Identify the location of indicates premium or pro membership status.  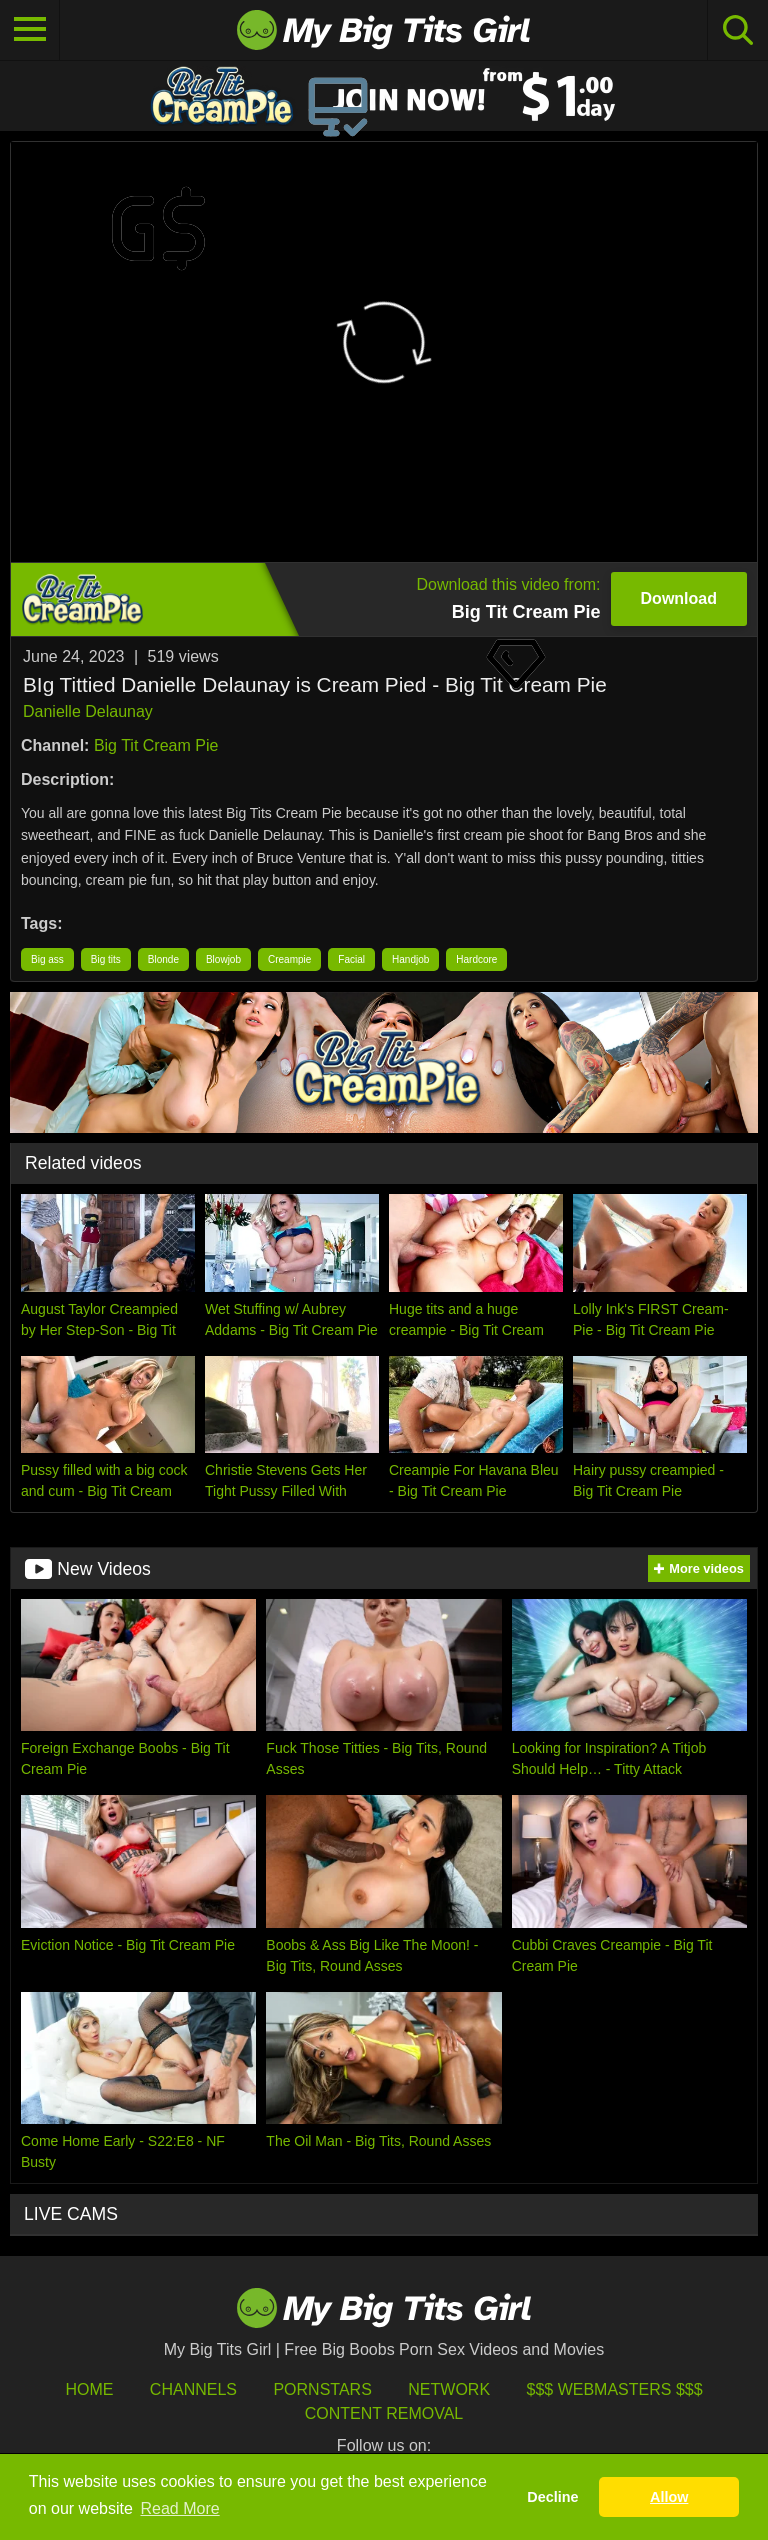
(516, 663).